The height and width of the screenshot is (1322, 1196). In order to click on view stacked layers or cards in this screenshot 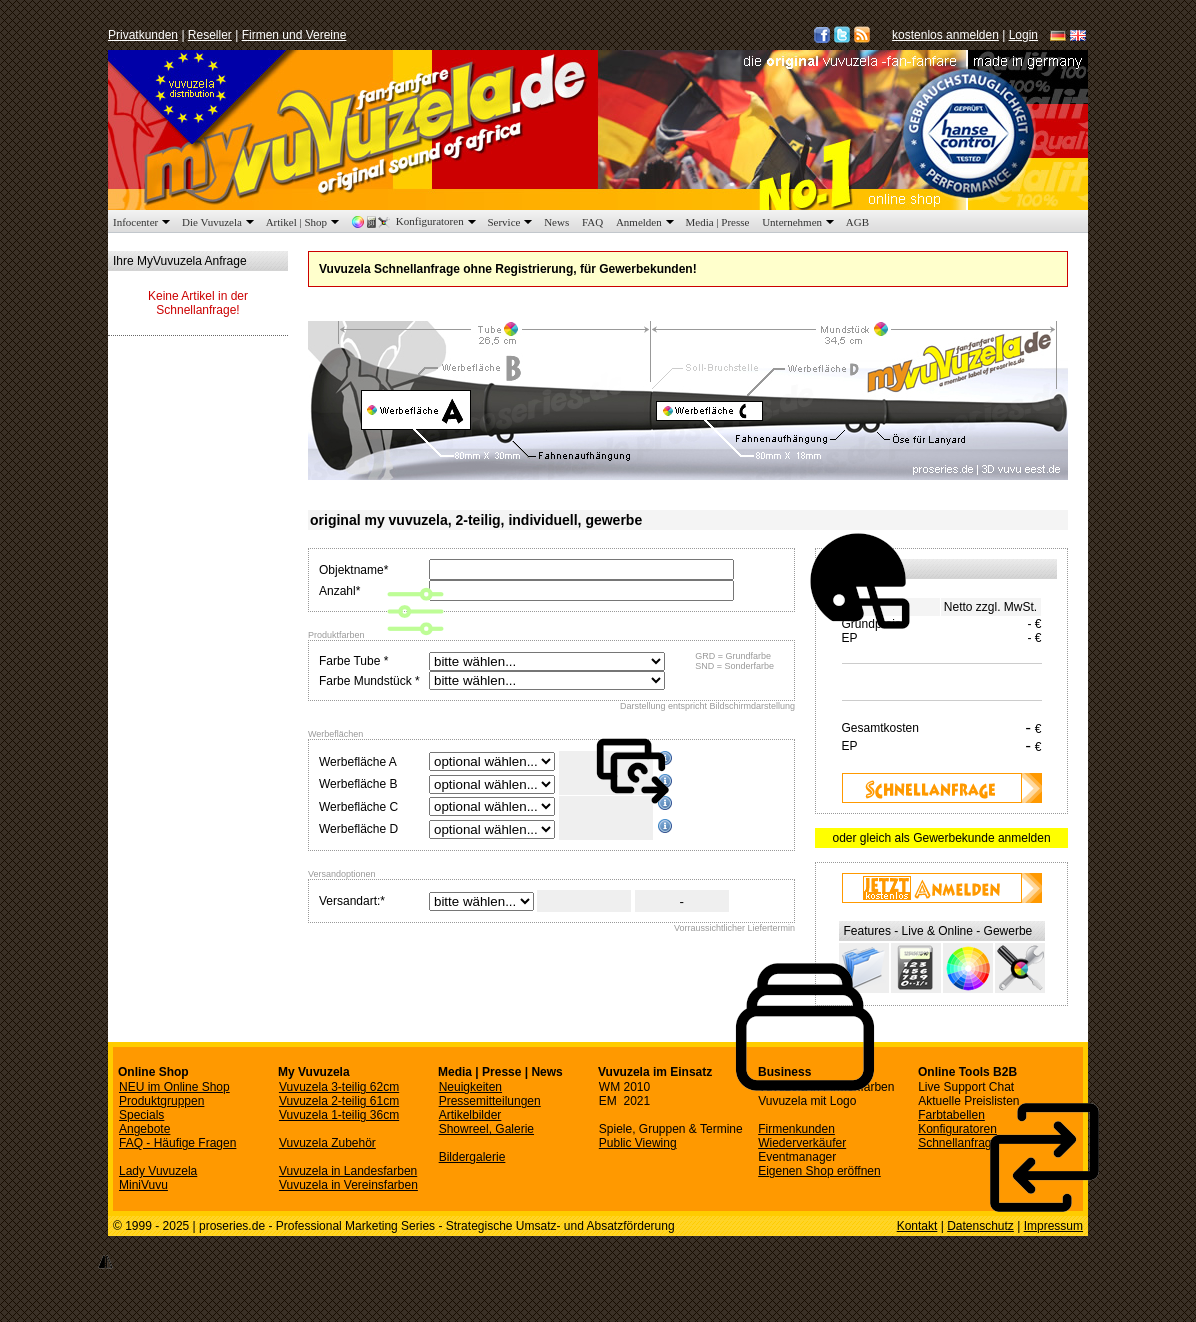, I will do `click(805, 1027)`.